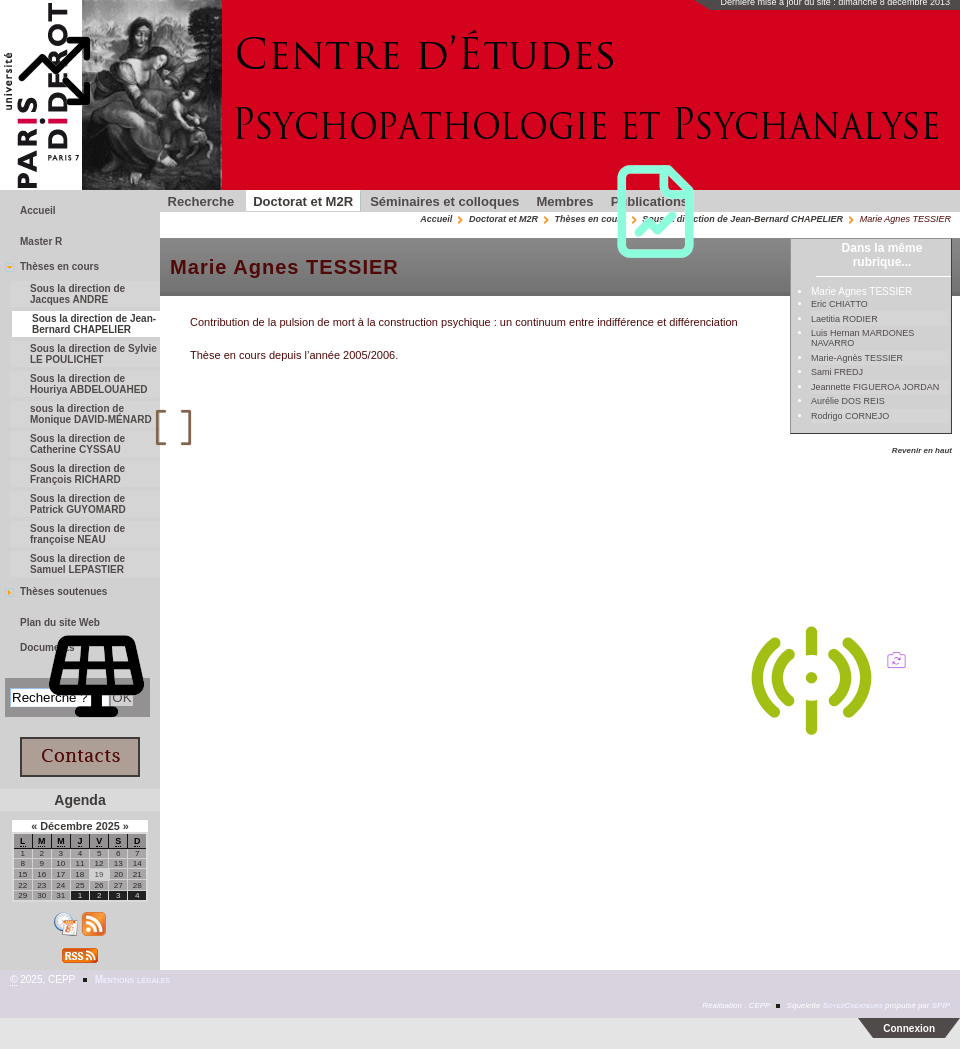  What do you see at coordinates (173, 427) in the screenshot?
I see `insert or edit code brackets` at bounding box center [173, 427].